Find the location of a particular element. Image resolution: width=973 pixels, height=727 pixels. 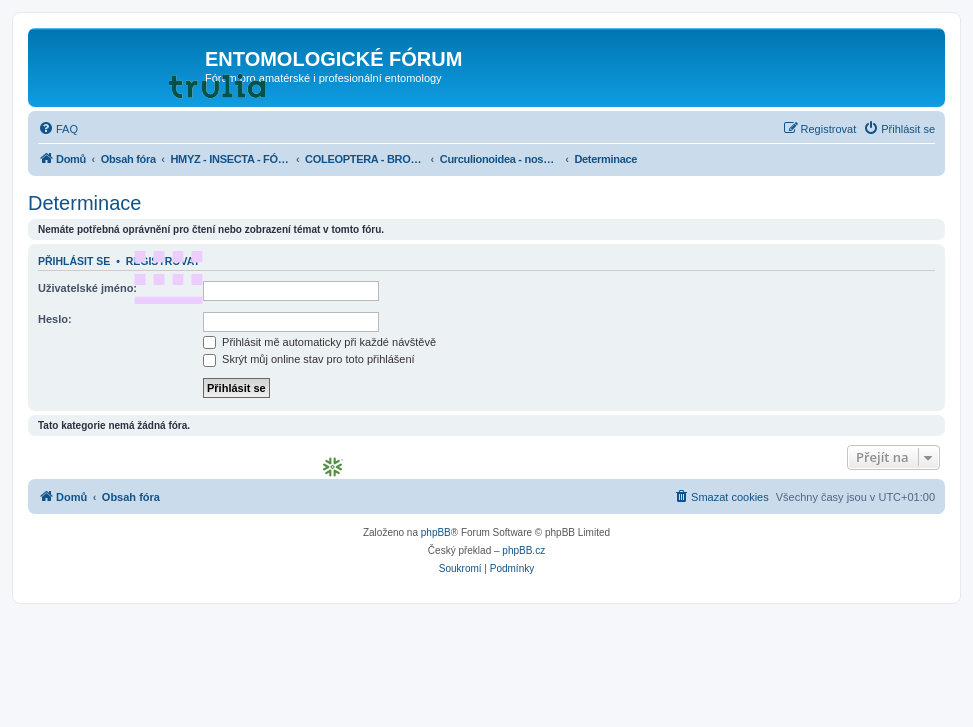

snowflake data cloud platform logo is located at coordinates (333, 467).